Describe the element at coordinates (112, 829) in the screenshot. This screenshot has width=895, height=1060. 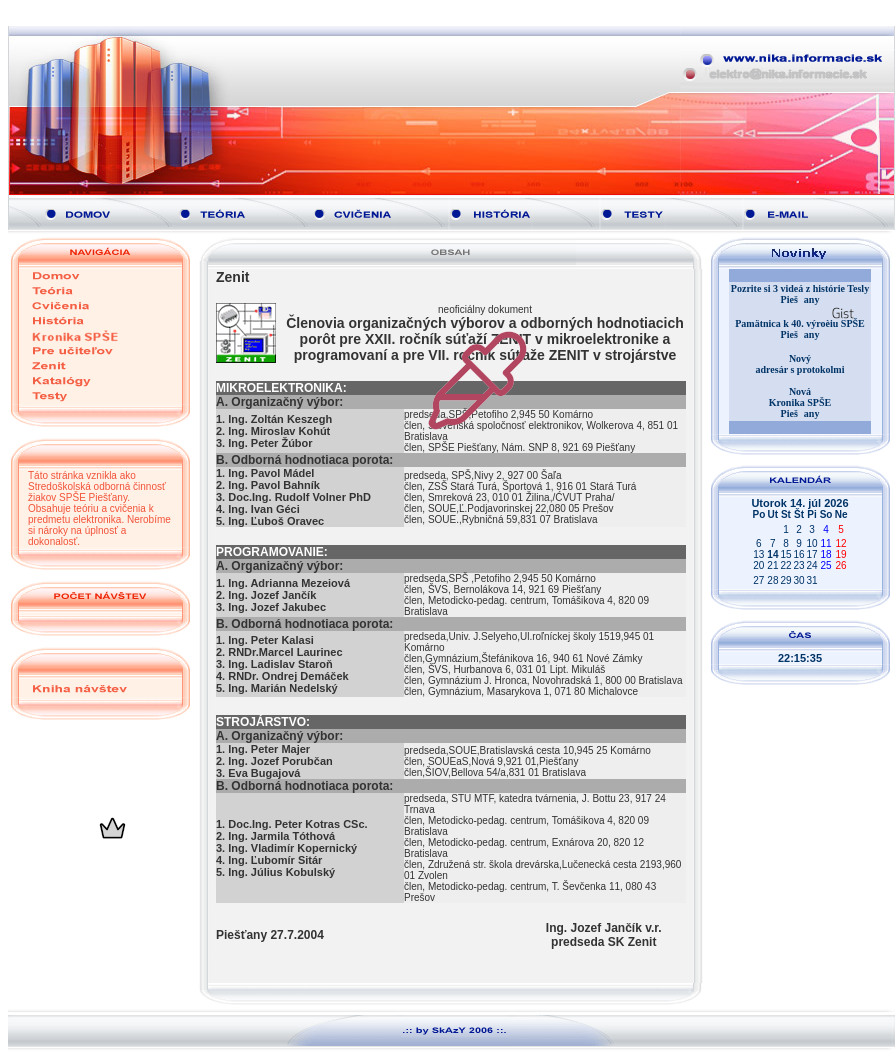
I see `indicates premium or pro membership status` at that location.